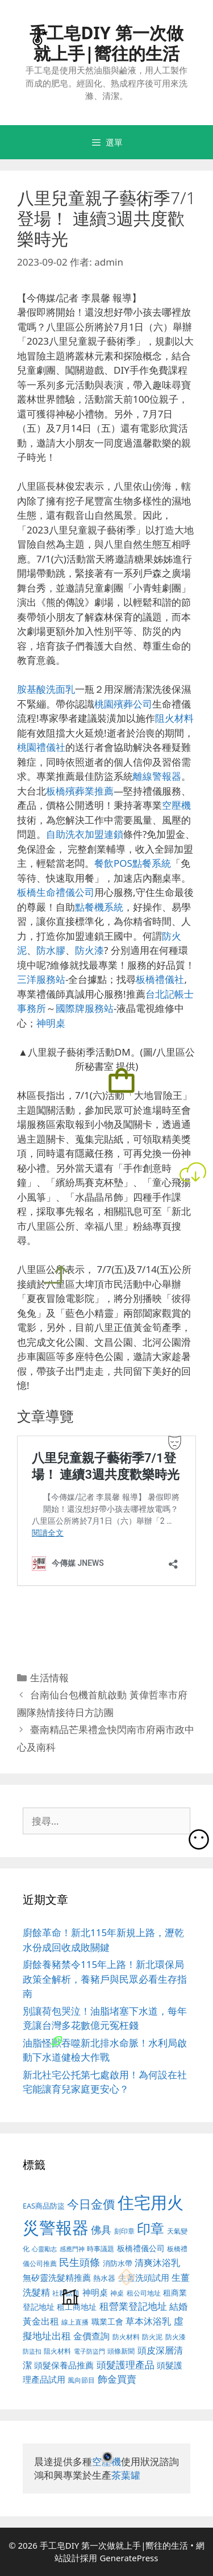  Describe the element at coordinates (193, 1172) in the screenshot. I see `download from cloud storage` at that location.